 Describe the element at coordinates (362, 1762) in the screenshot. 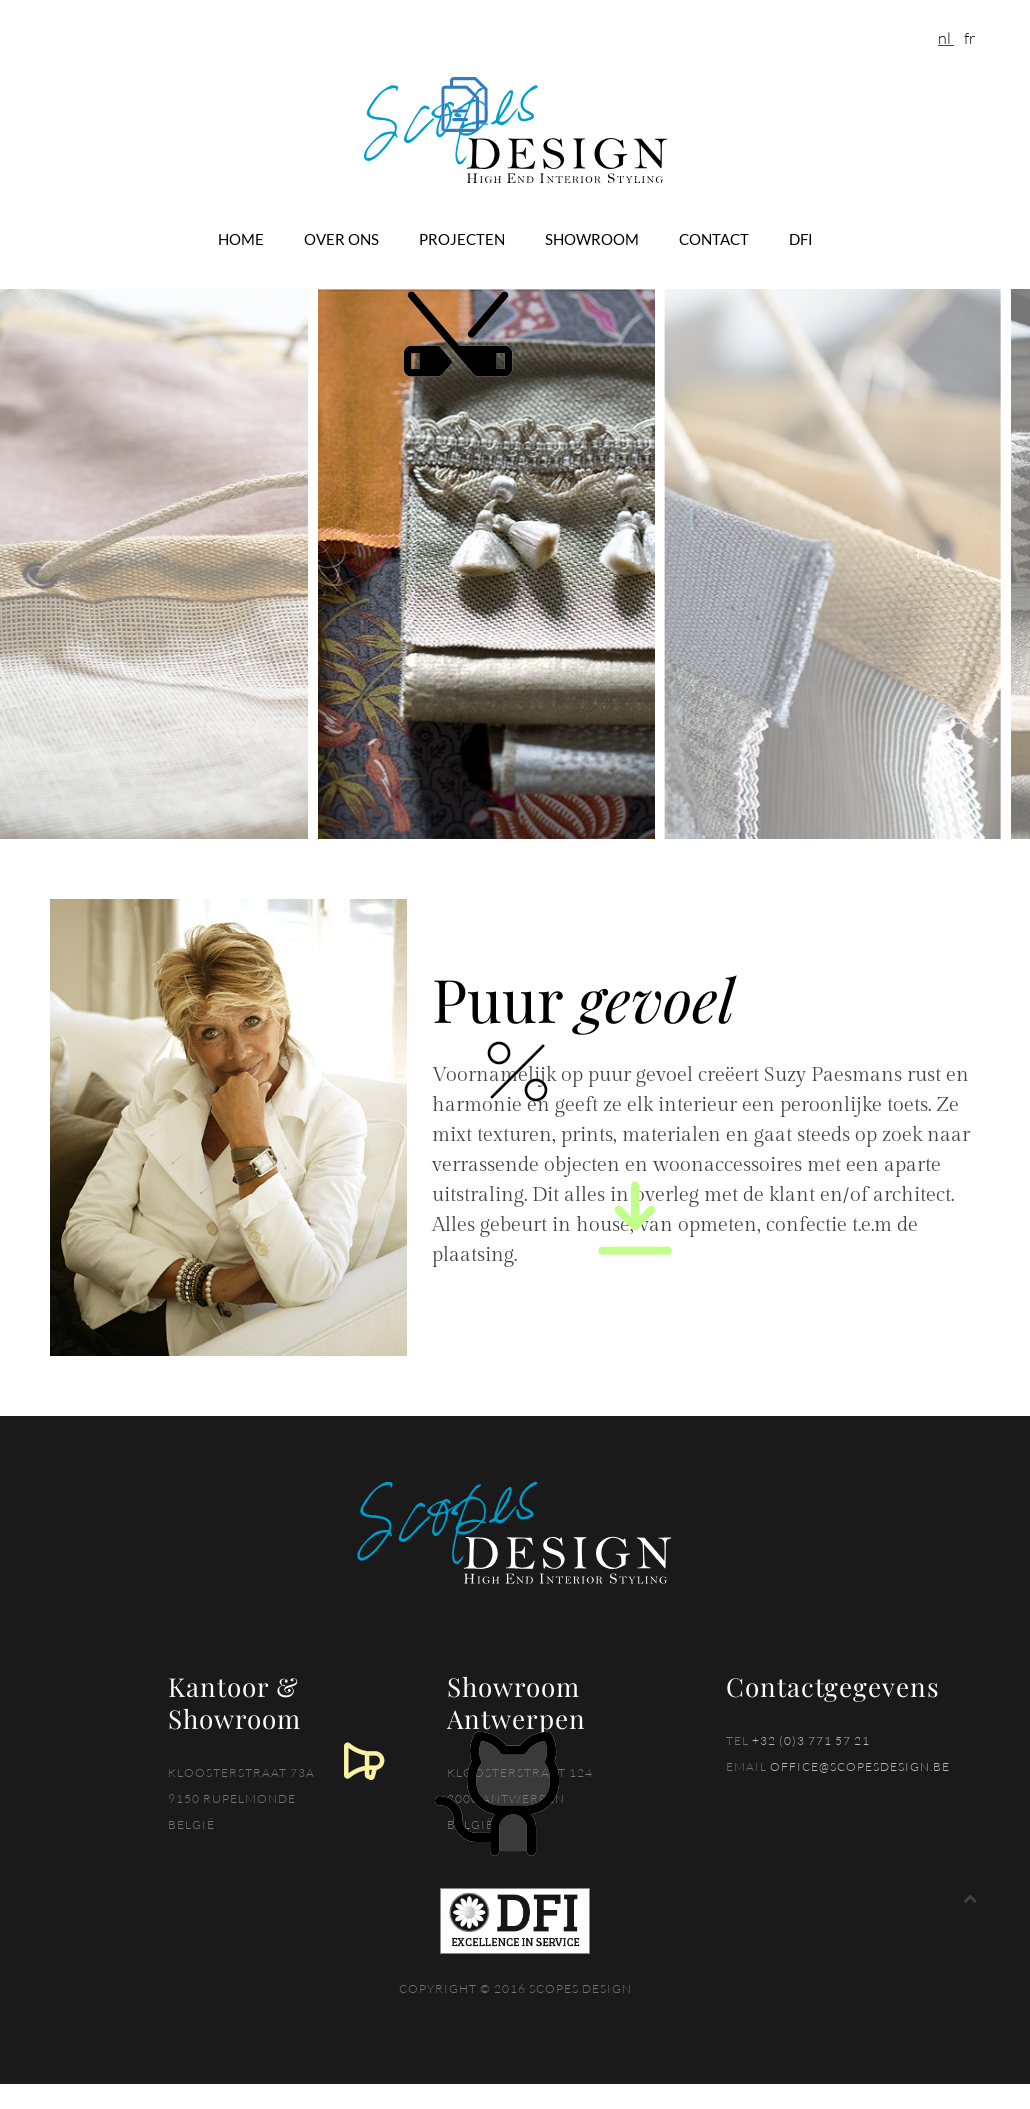

I see `make an announcement or broadcast` at that location.